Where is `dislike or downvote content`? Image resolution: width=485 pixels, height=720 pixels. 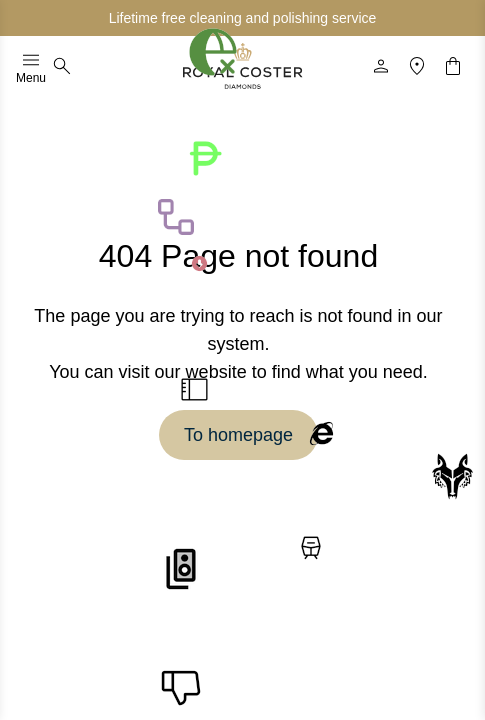
dislike or downvote content is located at coordinates (181, 686).